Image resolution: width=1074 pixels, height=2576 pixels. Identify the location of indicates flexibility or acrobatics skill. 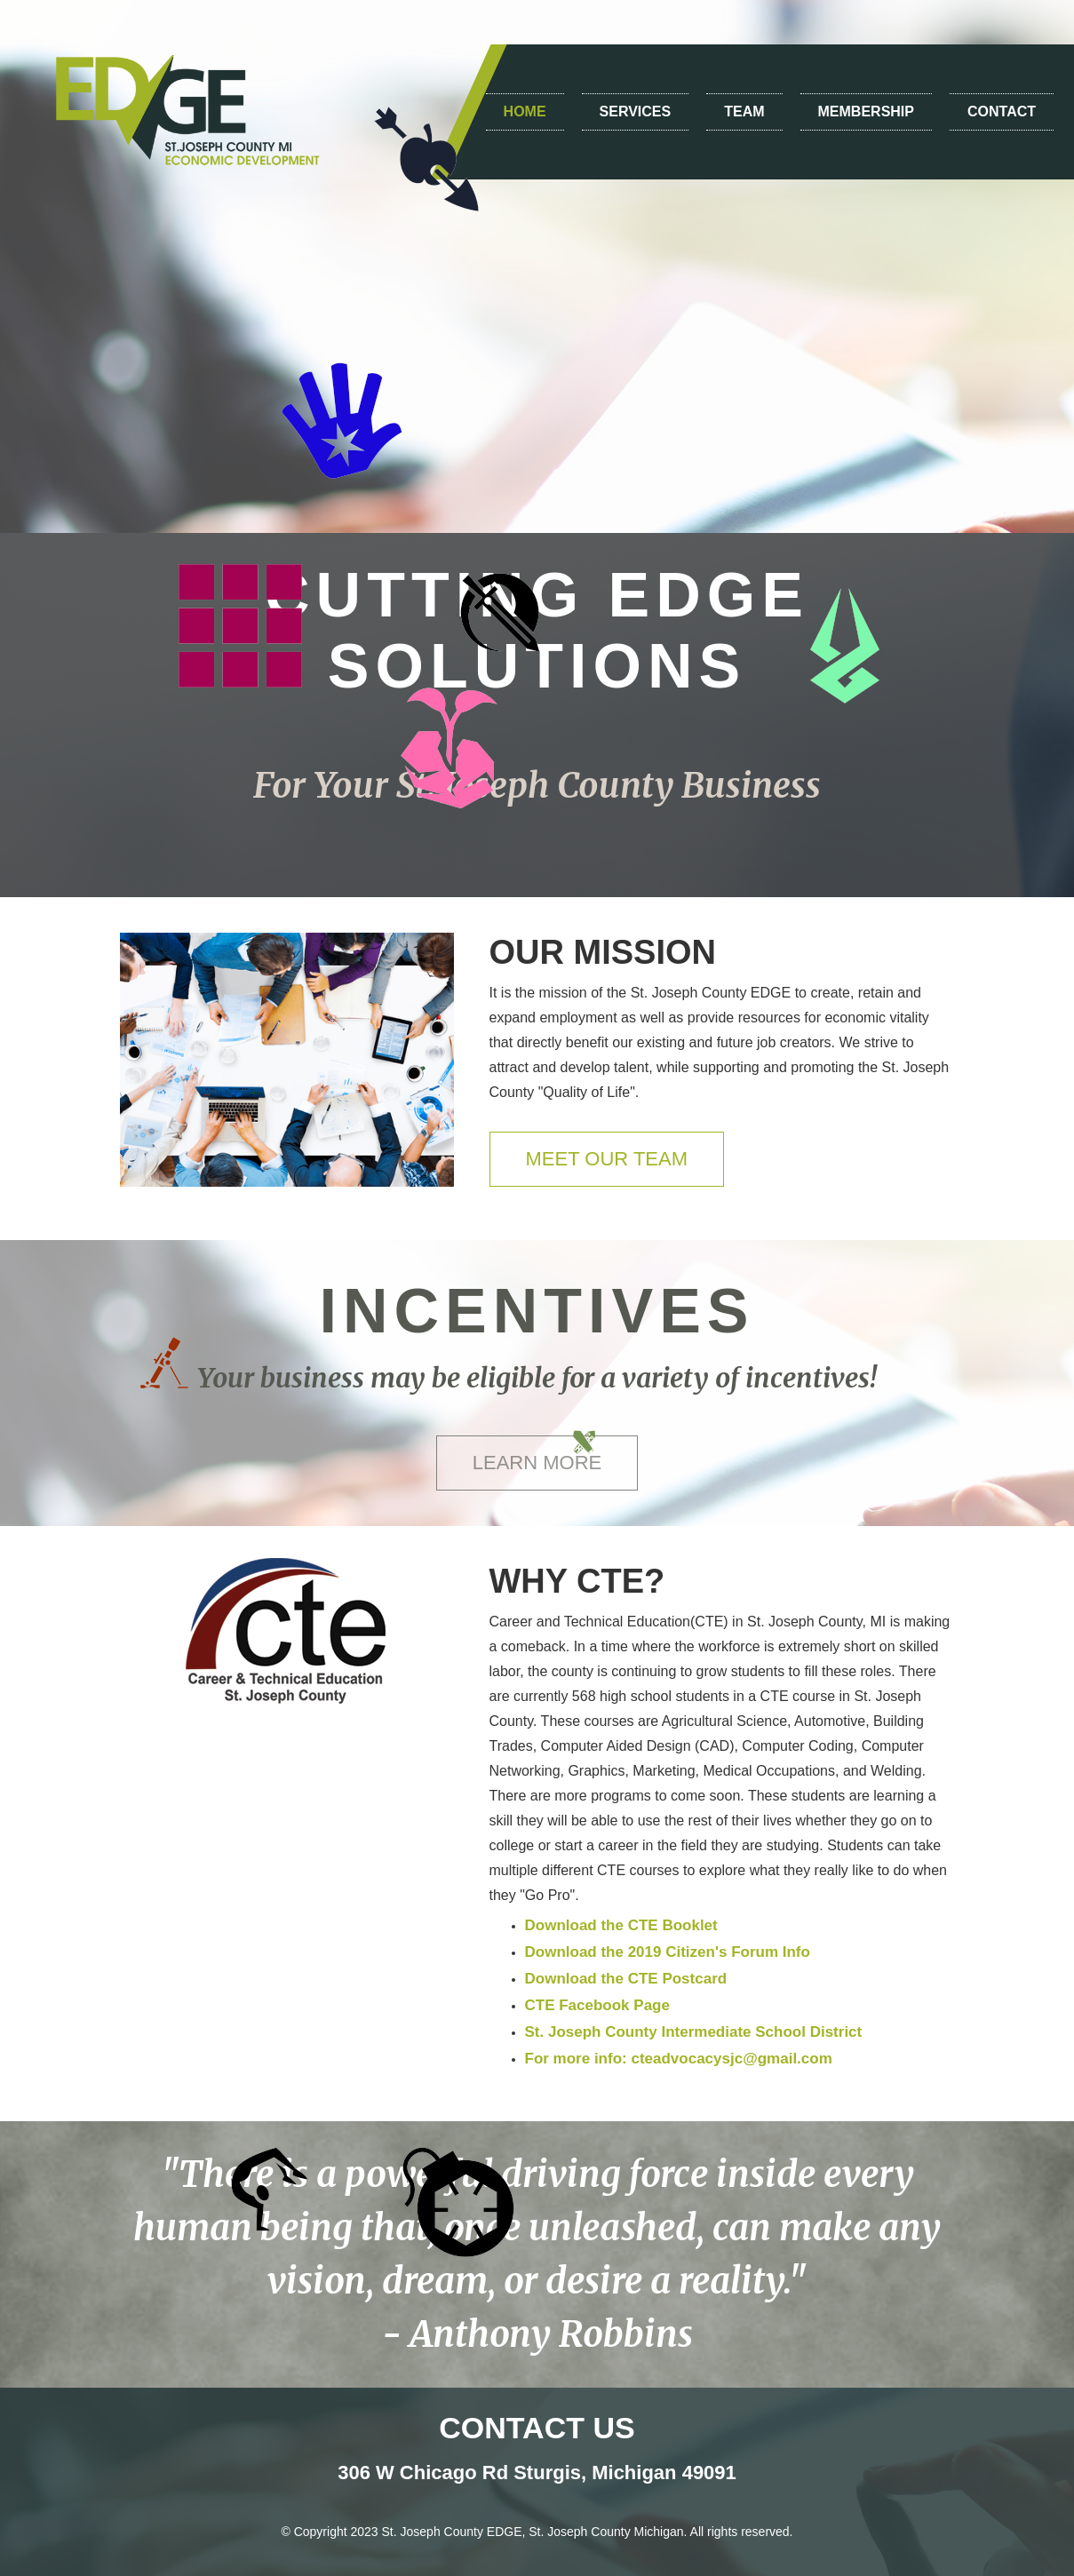
(269, 2189).